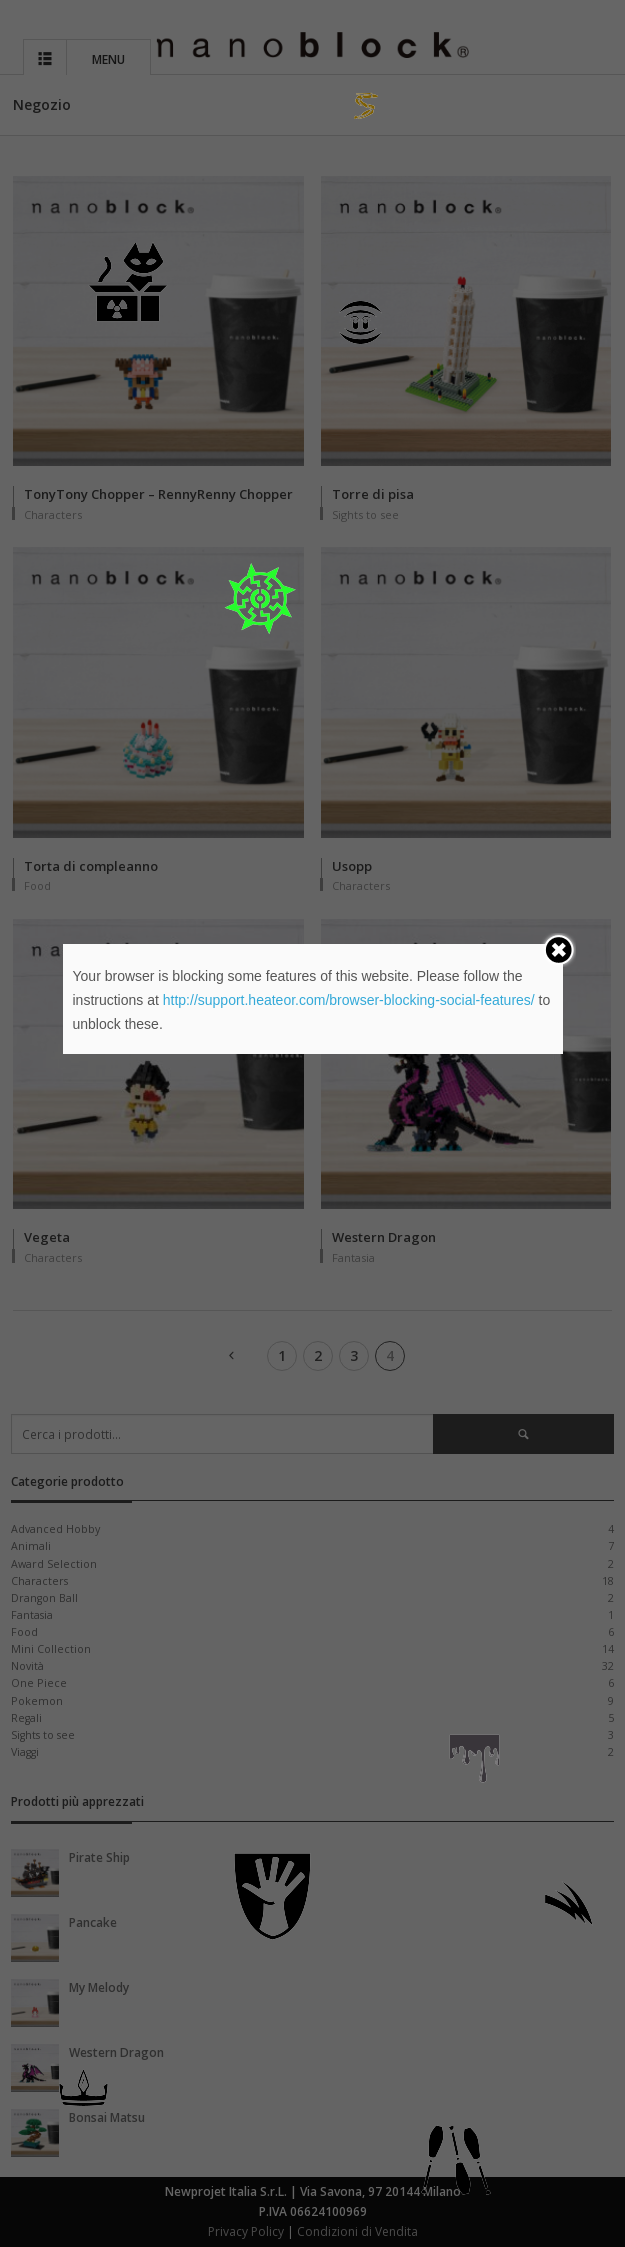 This screenshot has width=625, height=2247. I want to click on select zat'nik'tel weapon in game inventory, so click(366, 106).